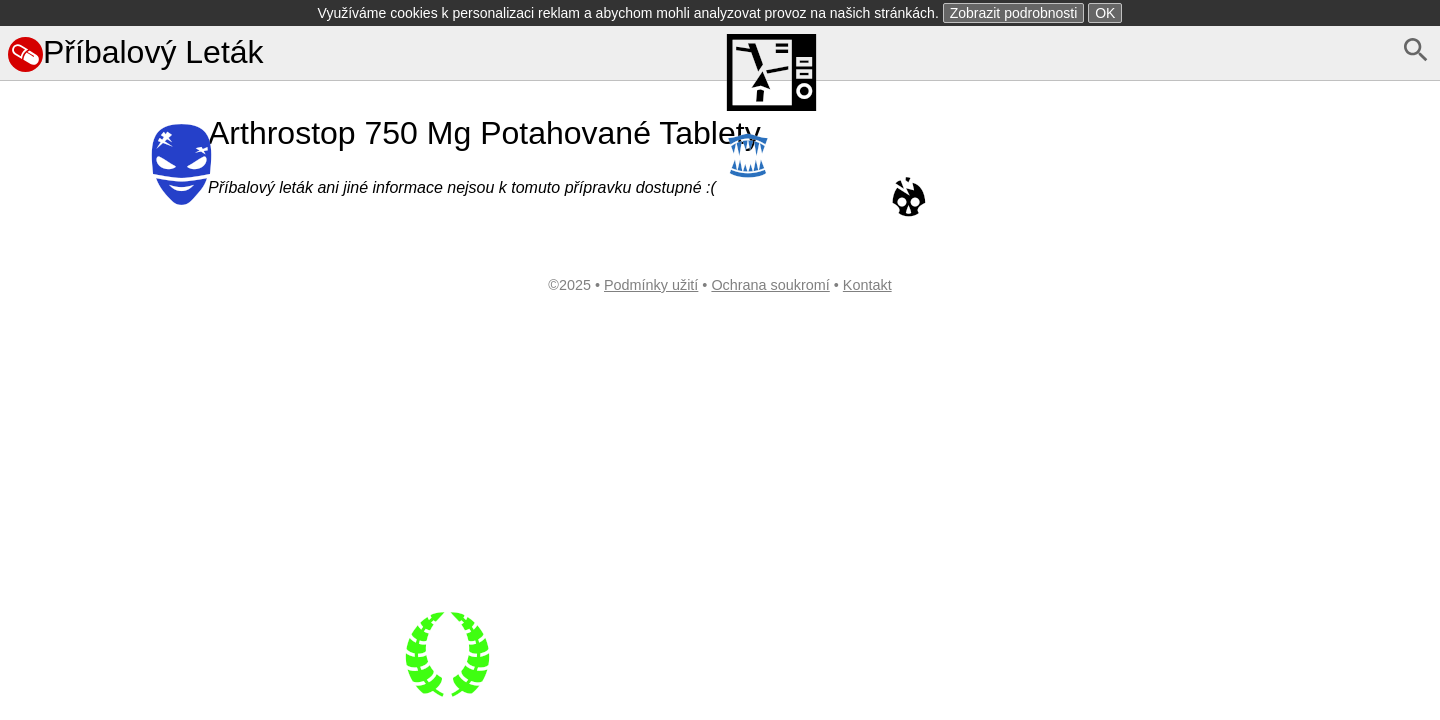 The width and height of the screenshot is (1440, 720). What do you see at coordinates (908, 197) in the screenshot?
I see `indicates player death or game over state` at bounding box center [908, 197].